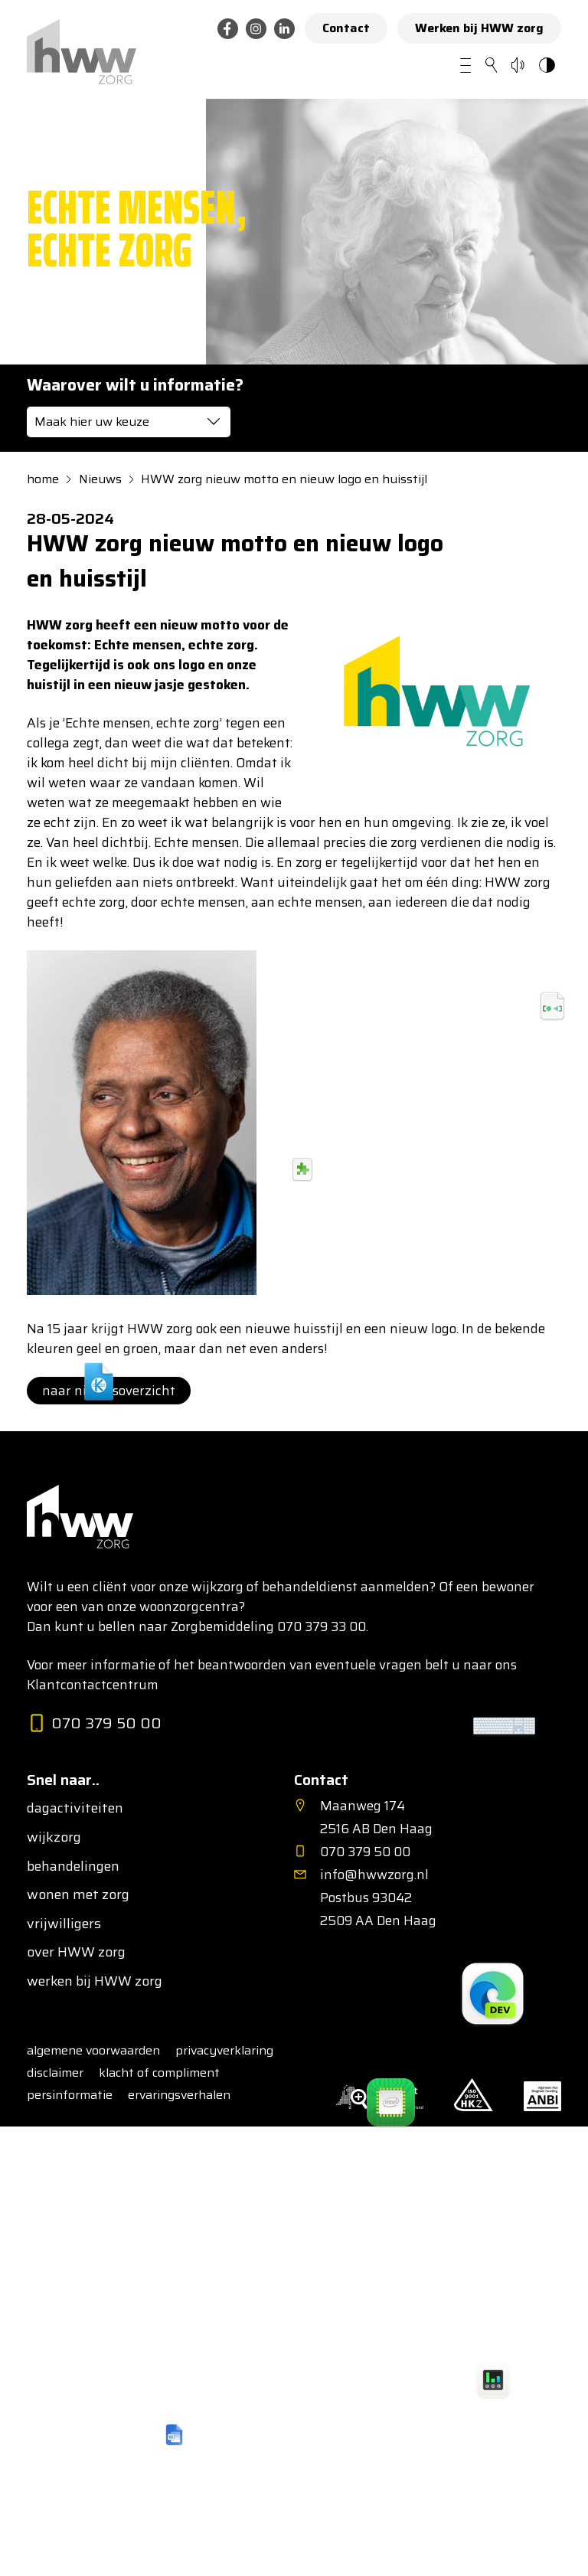  Describe the element at coordinates (174, 2434) in the screenshot. I see `microsoft word document file` at that location.